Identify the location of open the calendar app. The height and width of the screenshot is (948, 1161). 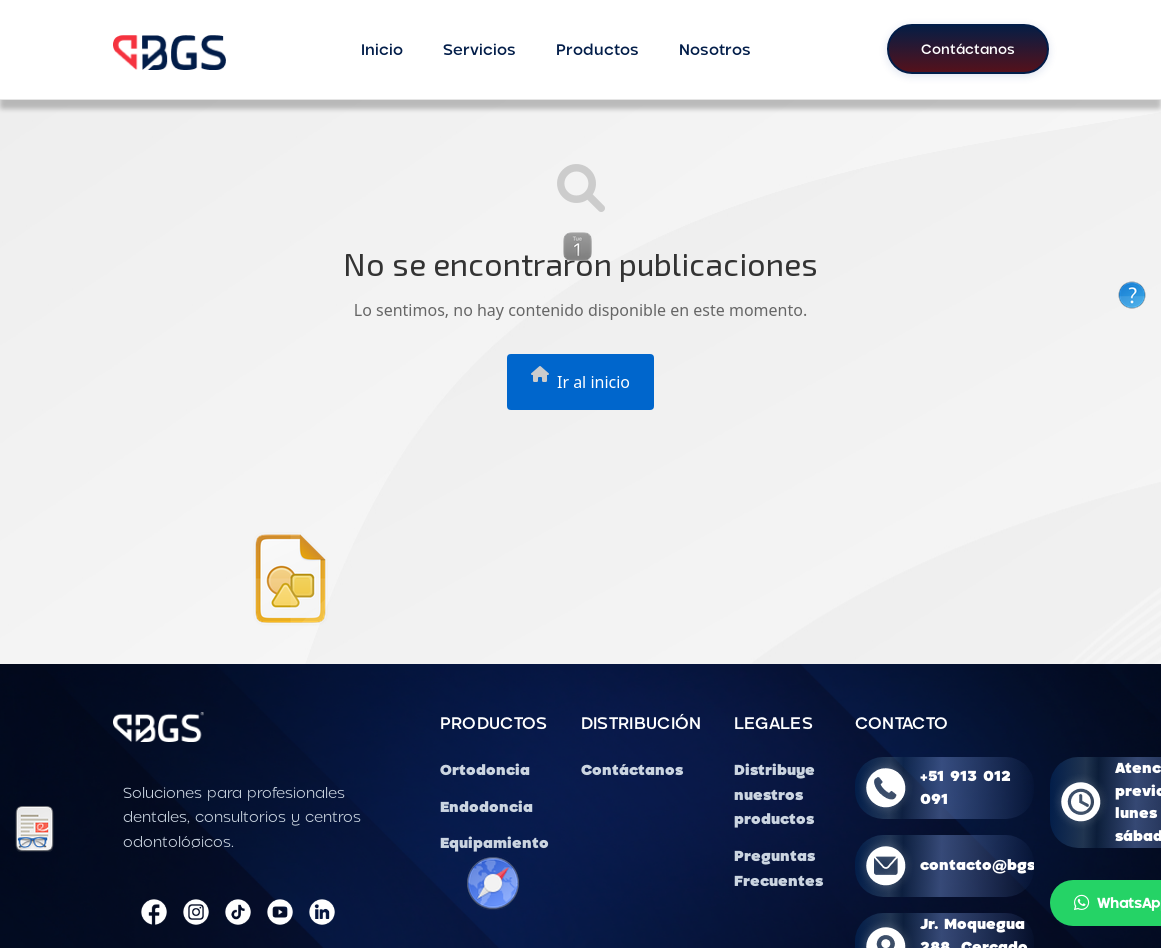
(577, 246).